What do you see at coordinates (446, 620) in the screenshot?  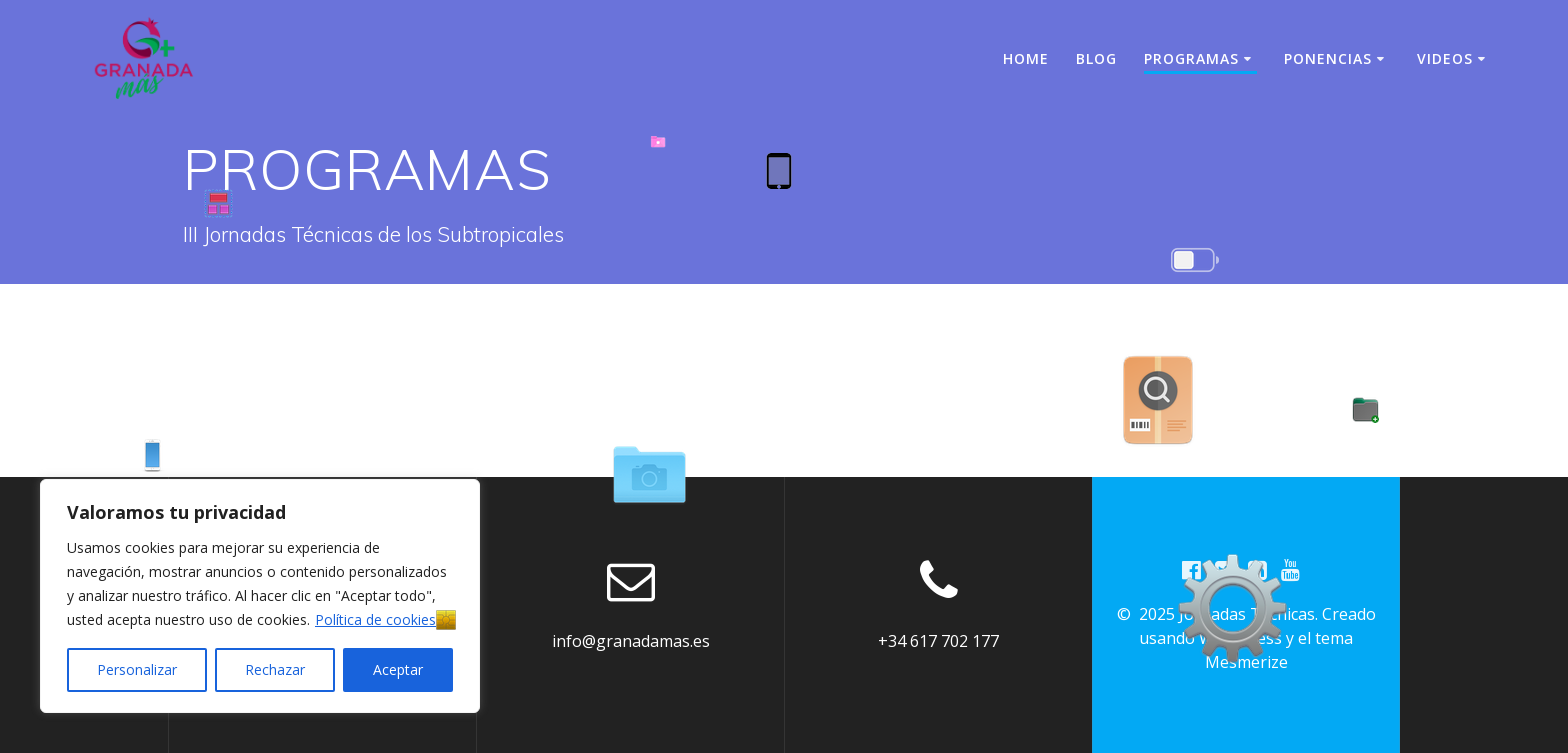 I see `smart card or security token management` at bounding box center [446, 620].